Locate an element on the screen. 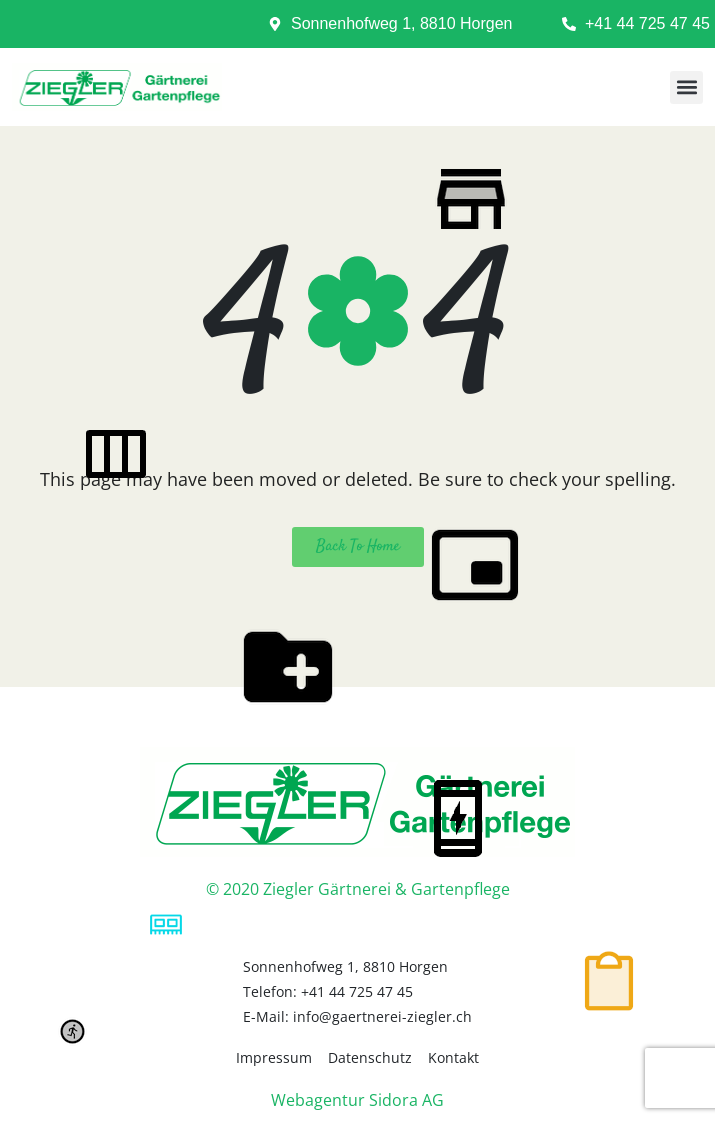 The width and height of the screenshot is (715, 1122). access clipboard contents is located at coordinates (609, 982).